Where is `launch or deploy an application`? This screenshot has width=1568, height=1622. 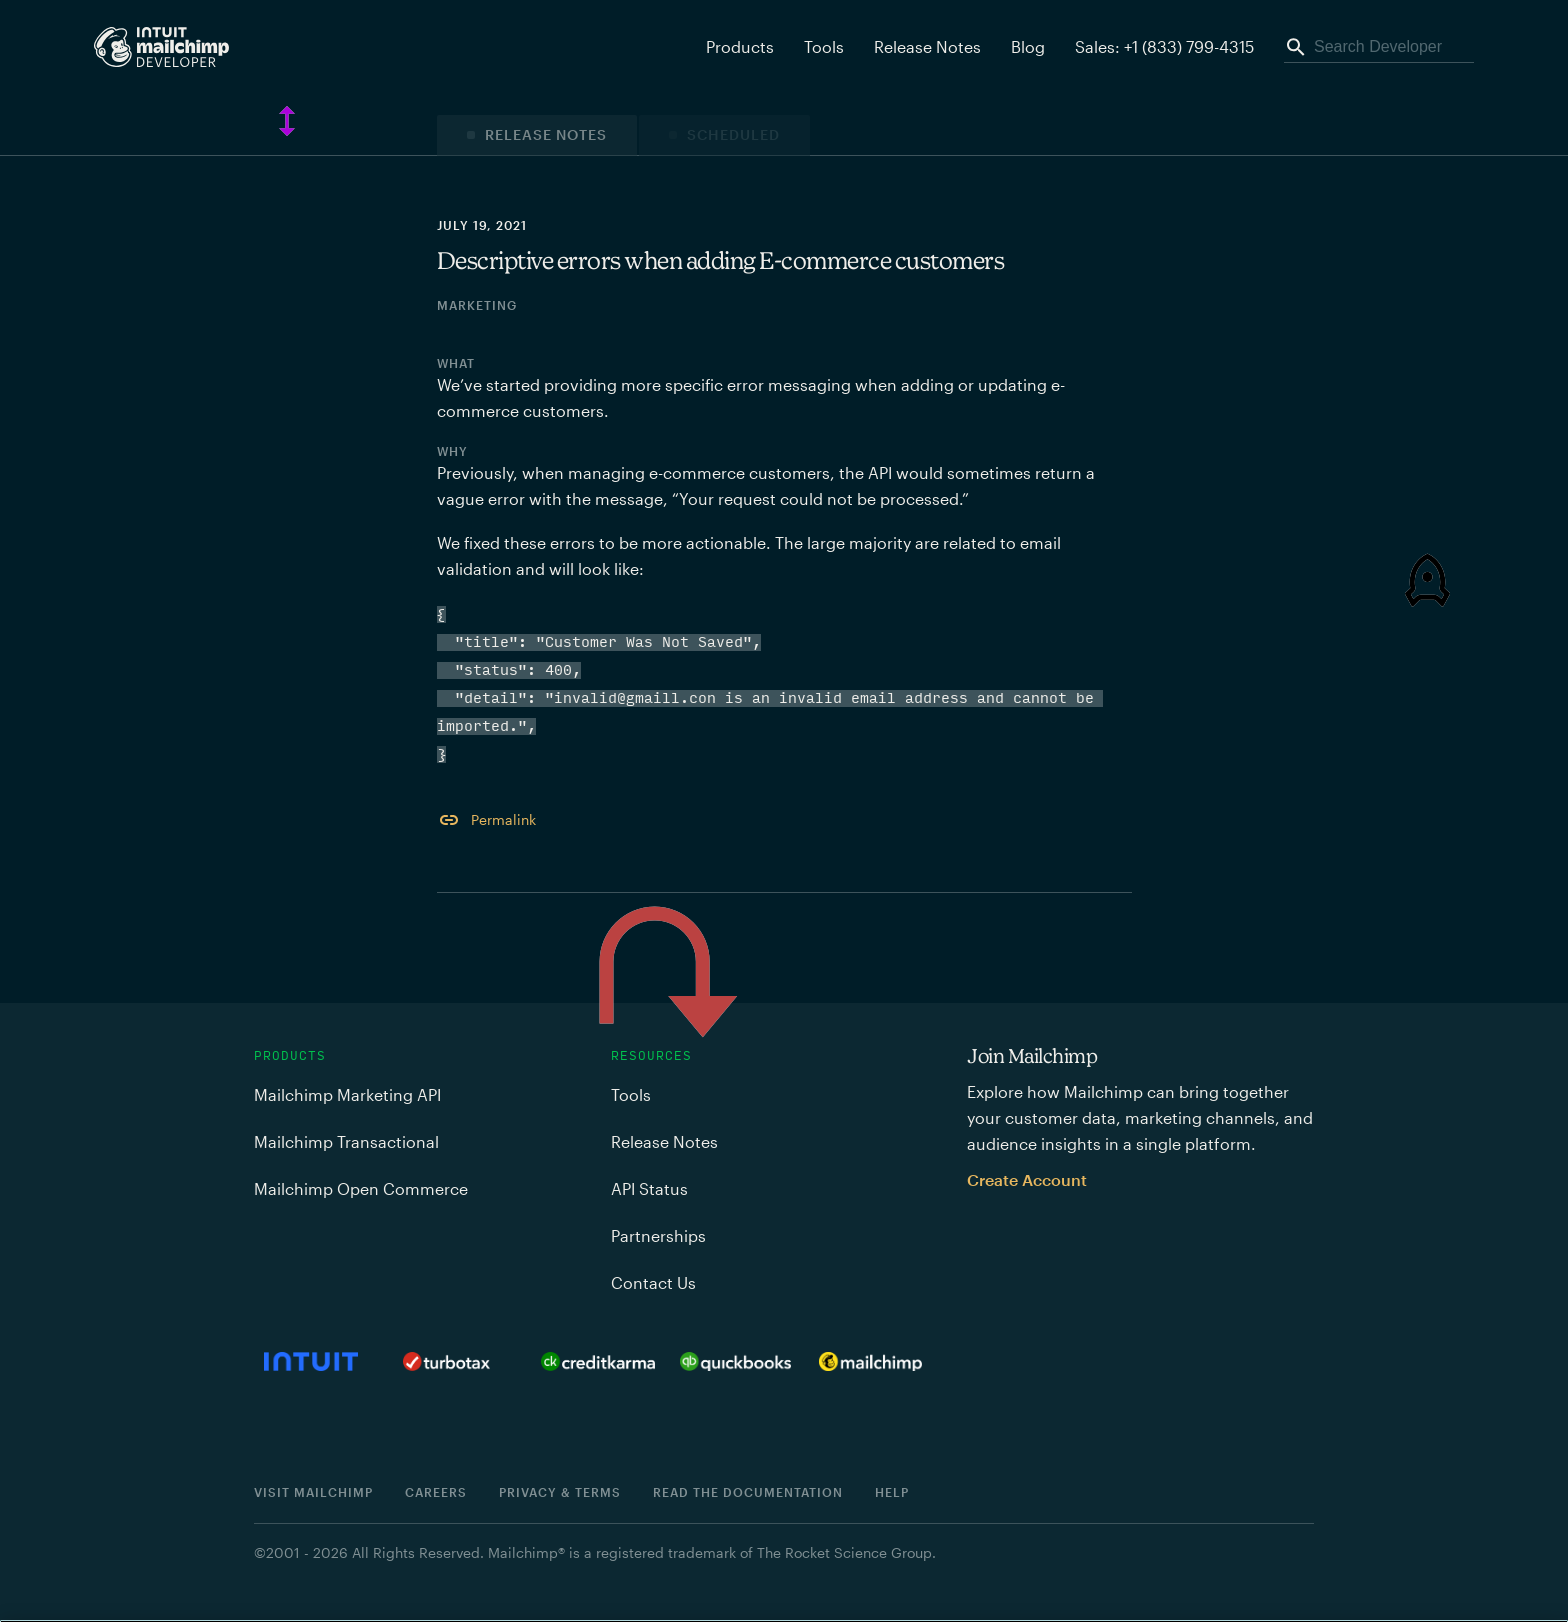
launch or deploy an application is located at coordinates (1427, 579).